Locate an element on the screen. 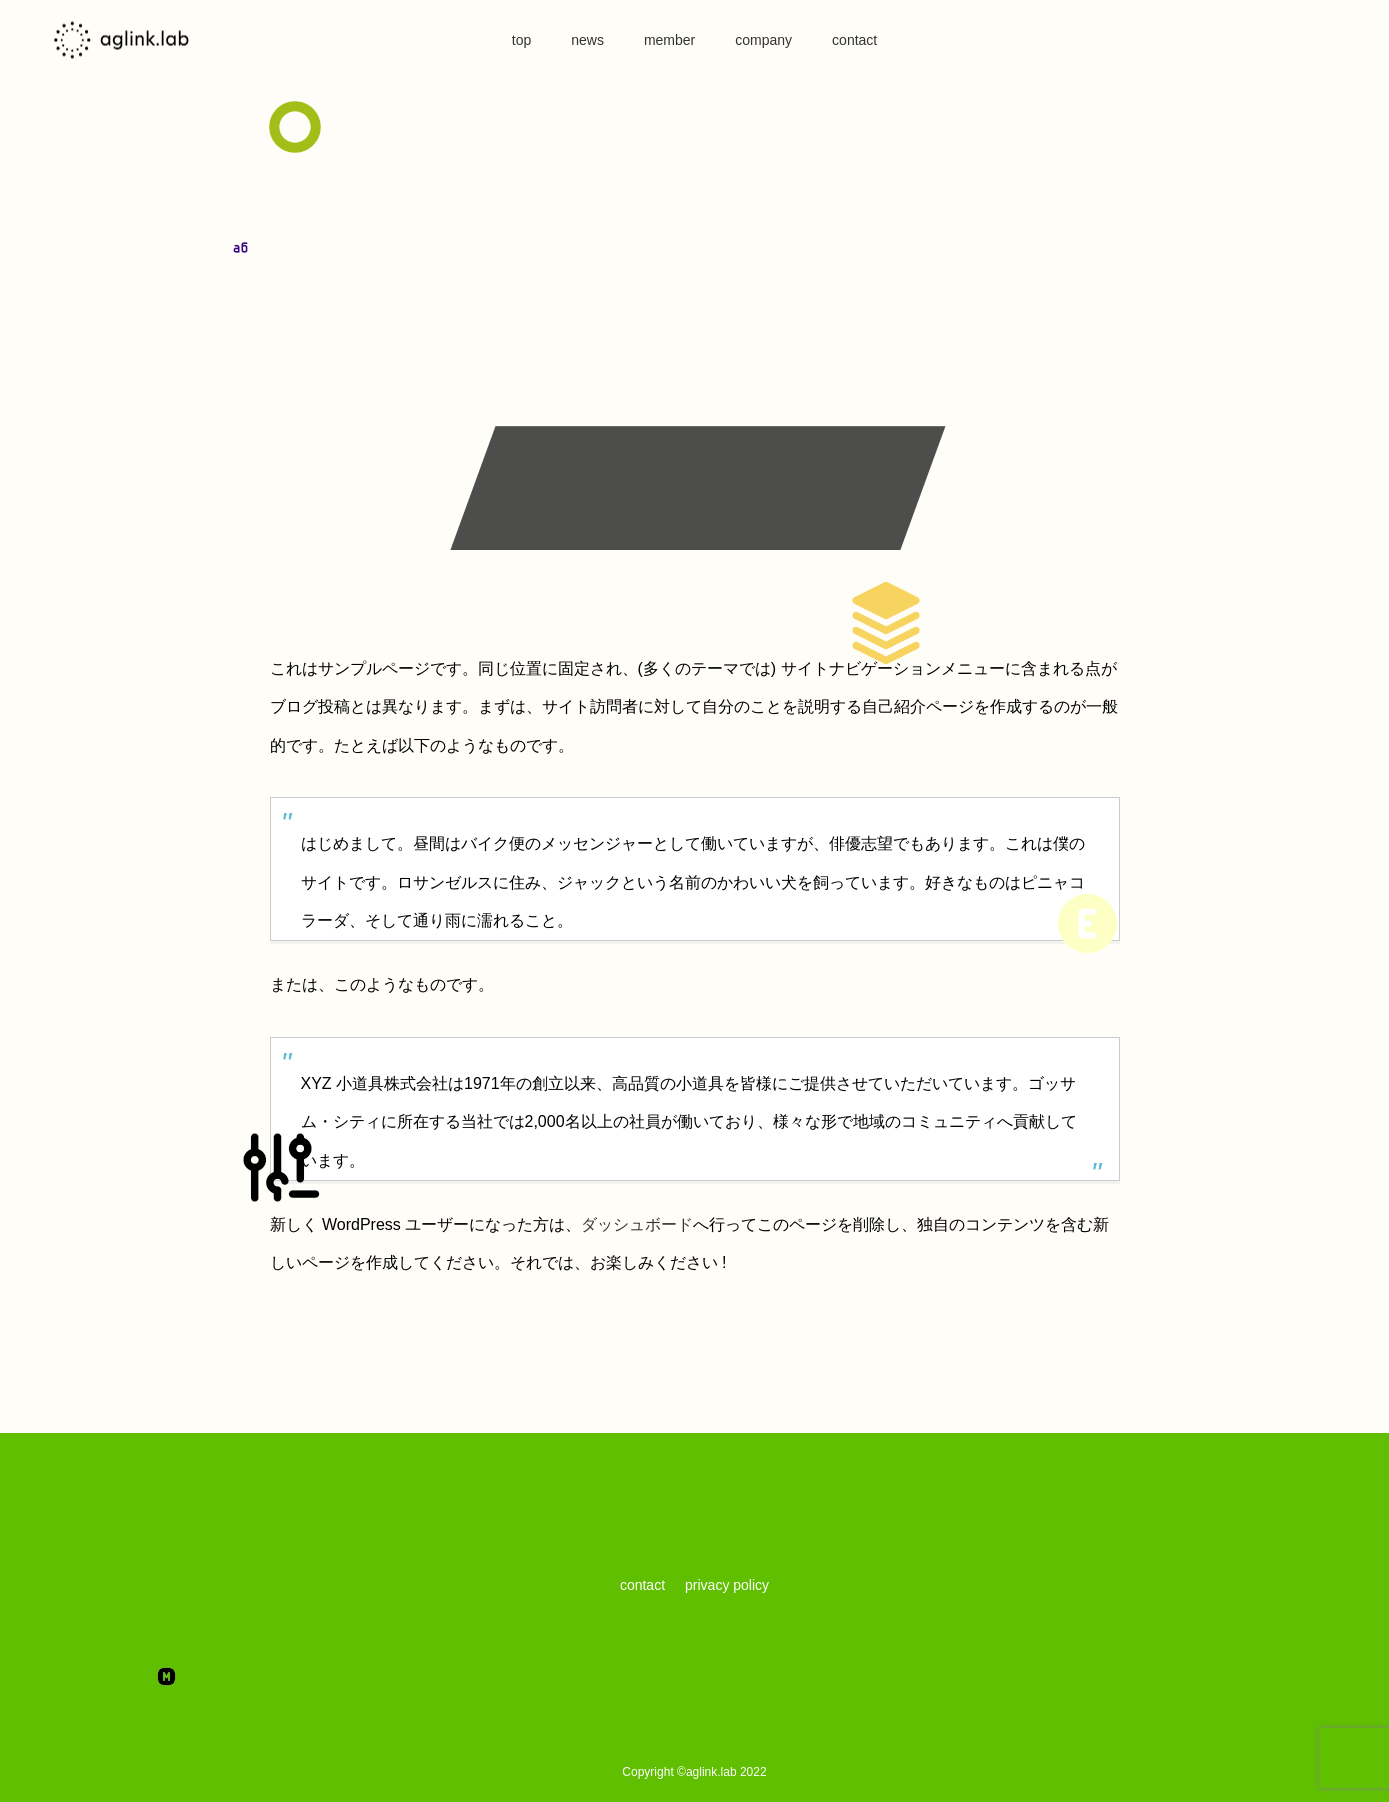 The width and height of the screenshot is (1389, 1802). indicates an "E" rating or category is located at coordinates (1087, 923).